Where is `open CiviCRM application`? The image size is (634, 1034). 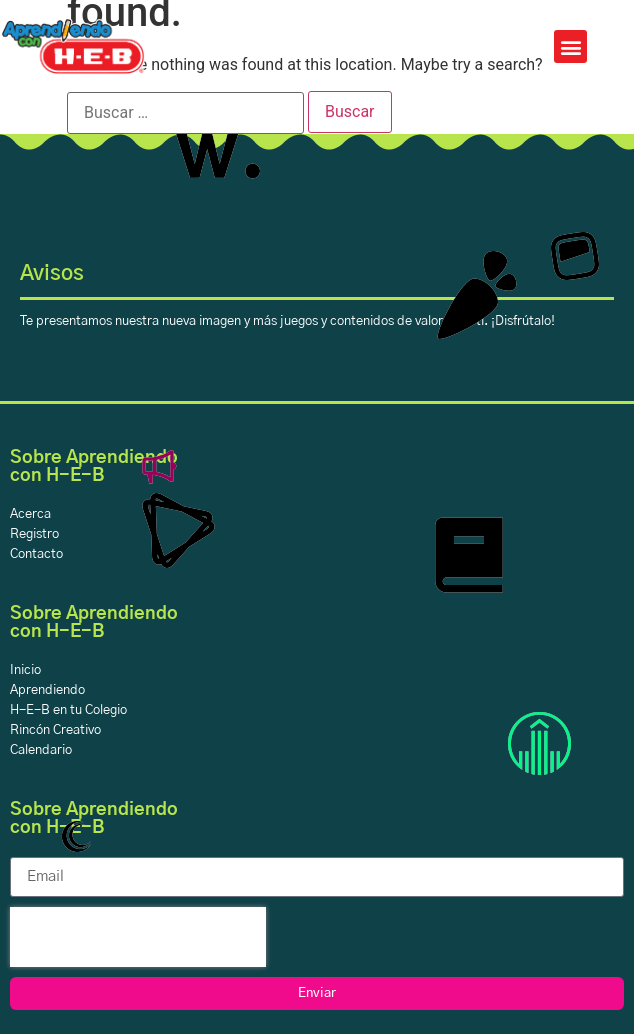
open CiviCRM application is located at coordinates (178, 530).